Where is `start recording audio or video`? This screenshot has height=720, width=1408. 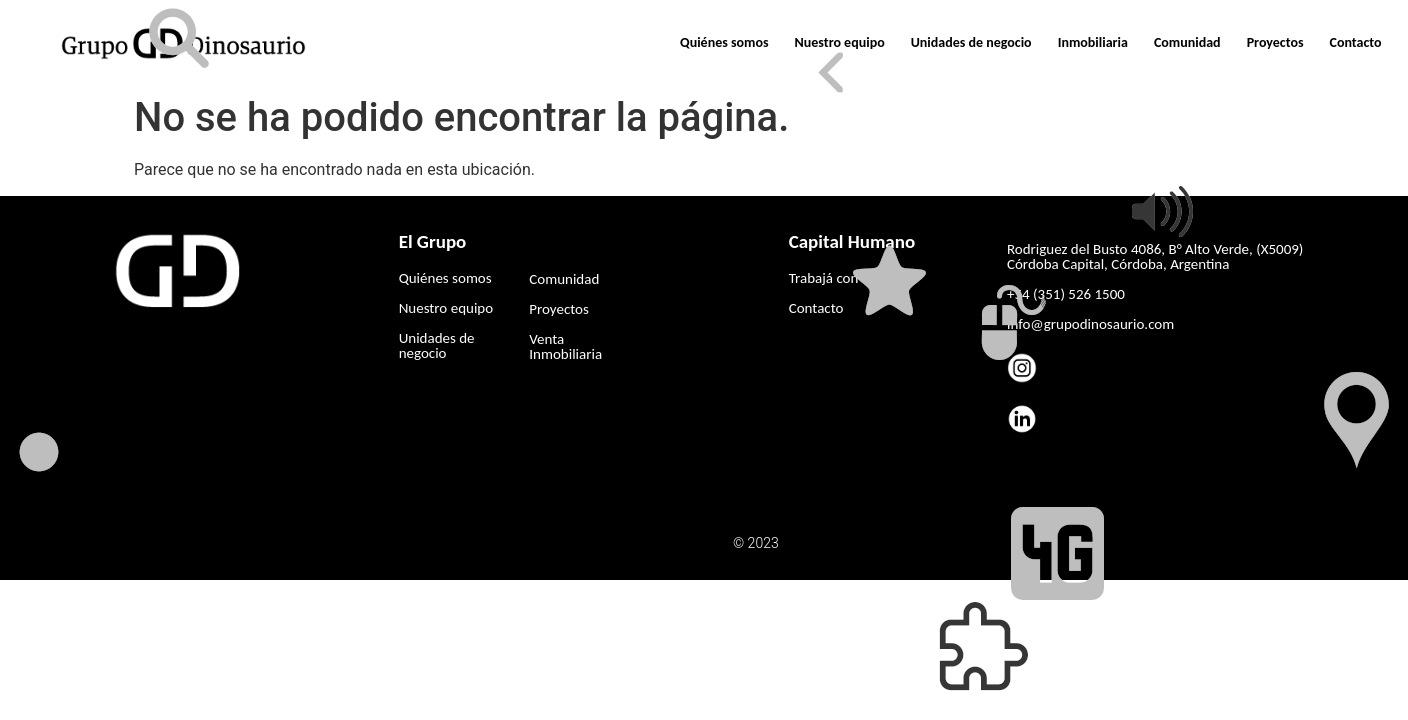
start recording audio or video is located at coordinates (39, 452).